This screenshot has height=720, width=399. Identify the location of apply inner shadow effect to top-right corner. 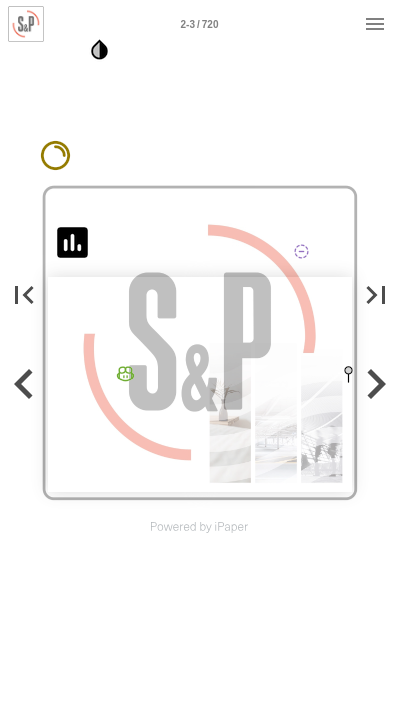
(55, 155).